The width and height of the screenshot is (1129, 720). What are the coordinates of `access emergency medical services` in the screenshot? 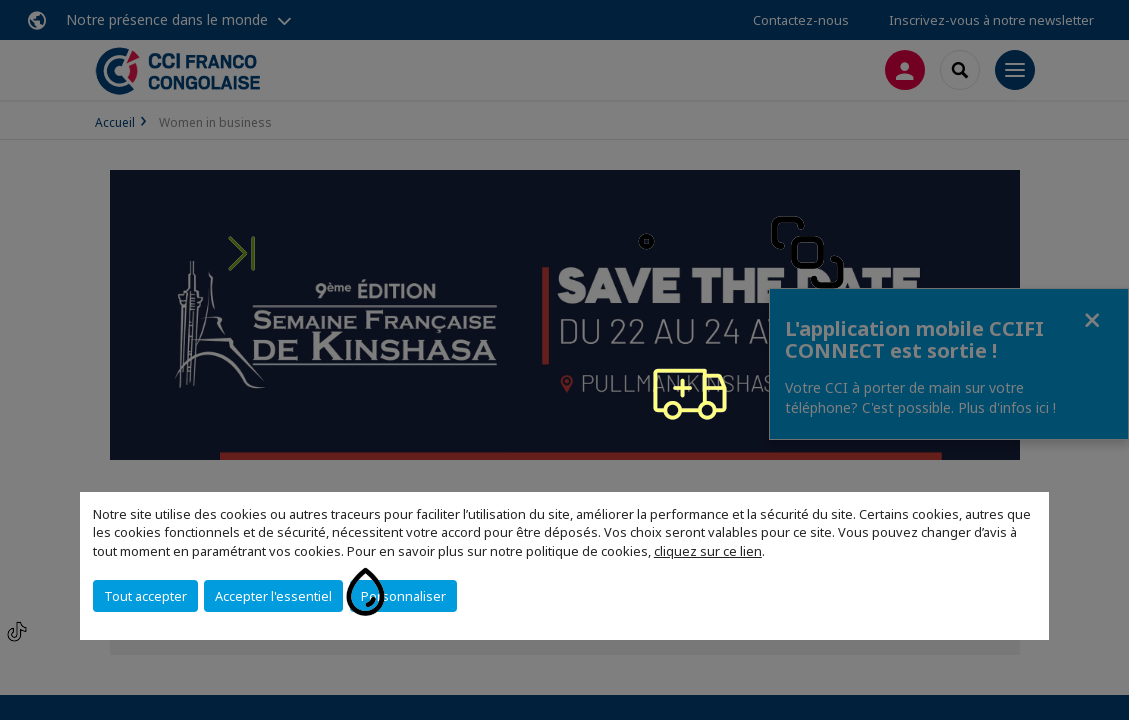 It's located at (687, 390).